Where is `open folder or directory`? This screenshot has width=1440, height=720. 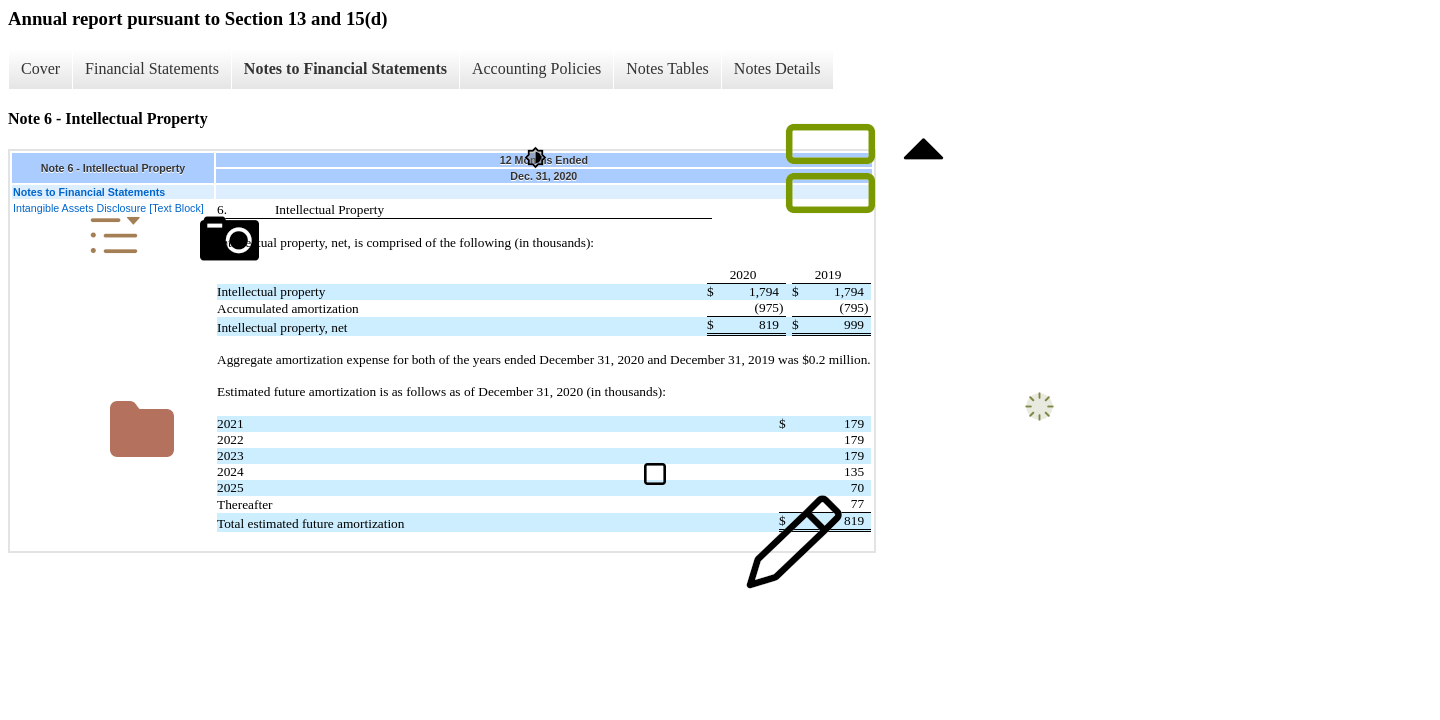
open folder or directory is located at coordinates (142, 429).